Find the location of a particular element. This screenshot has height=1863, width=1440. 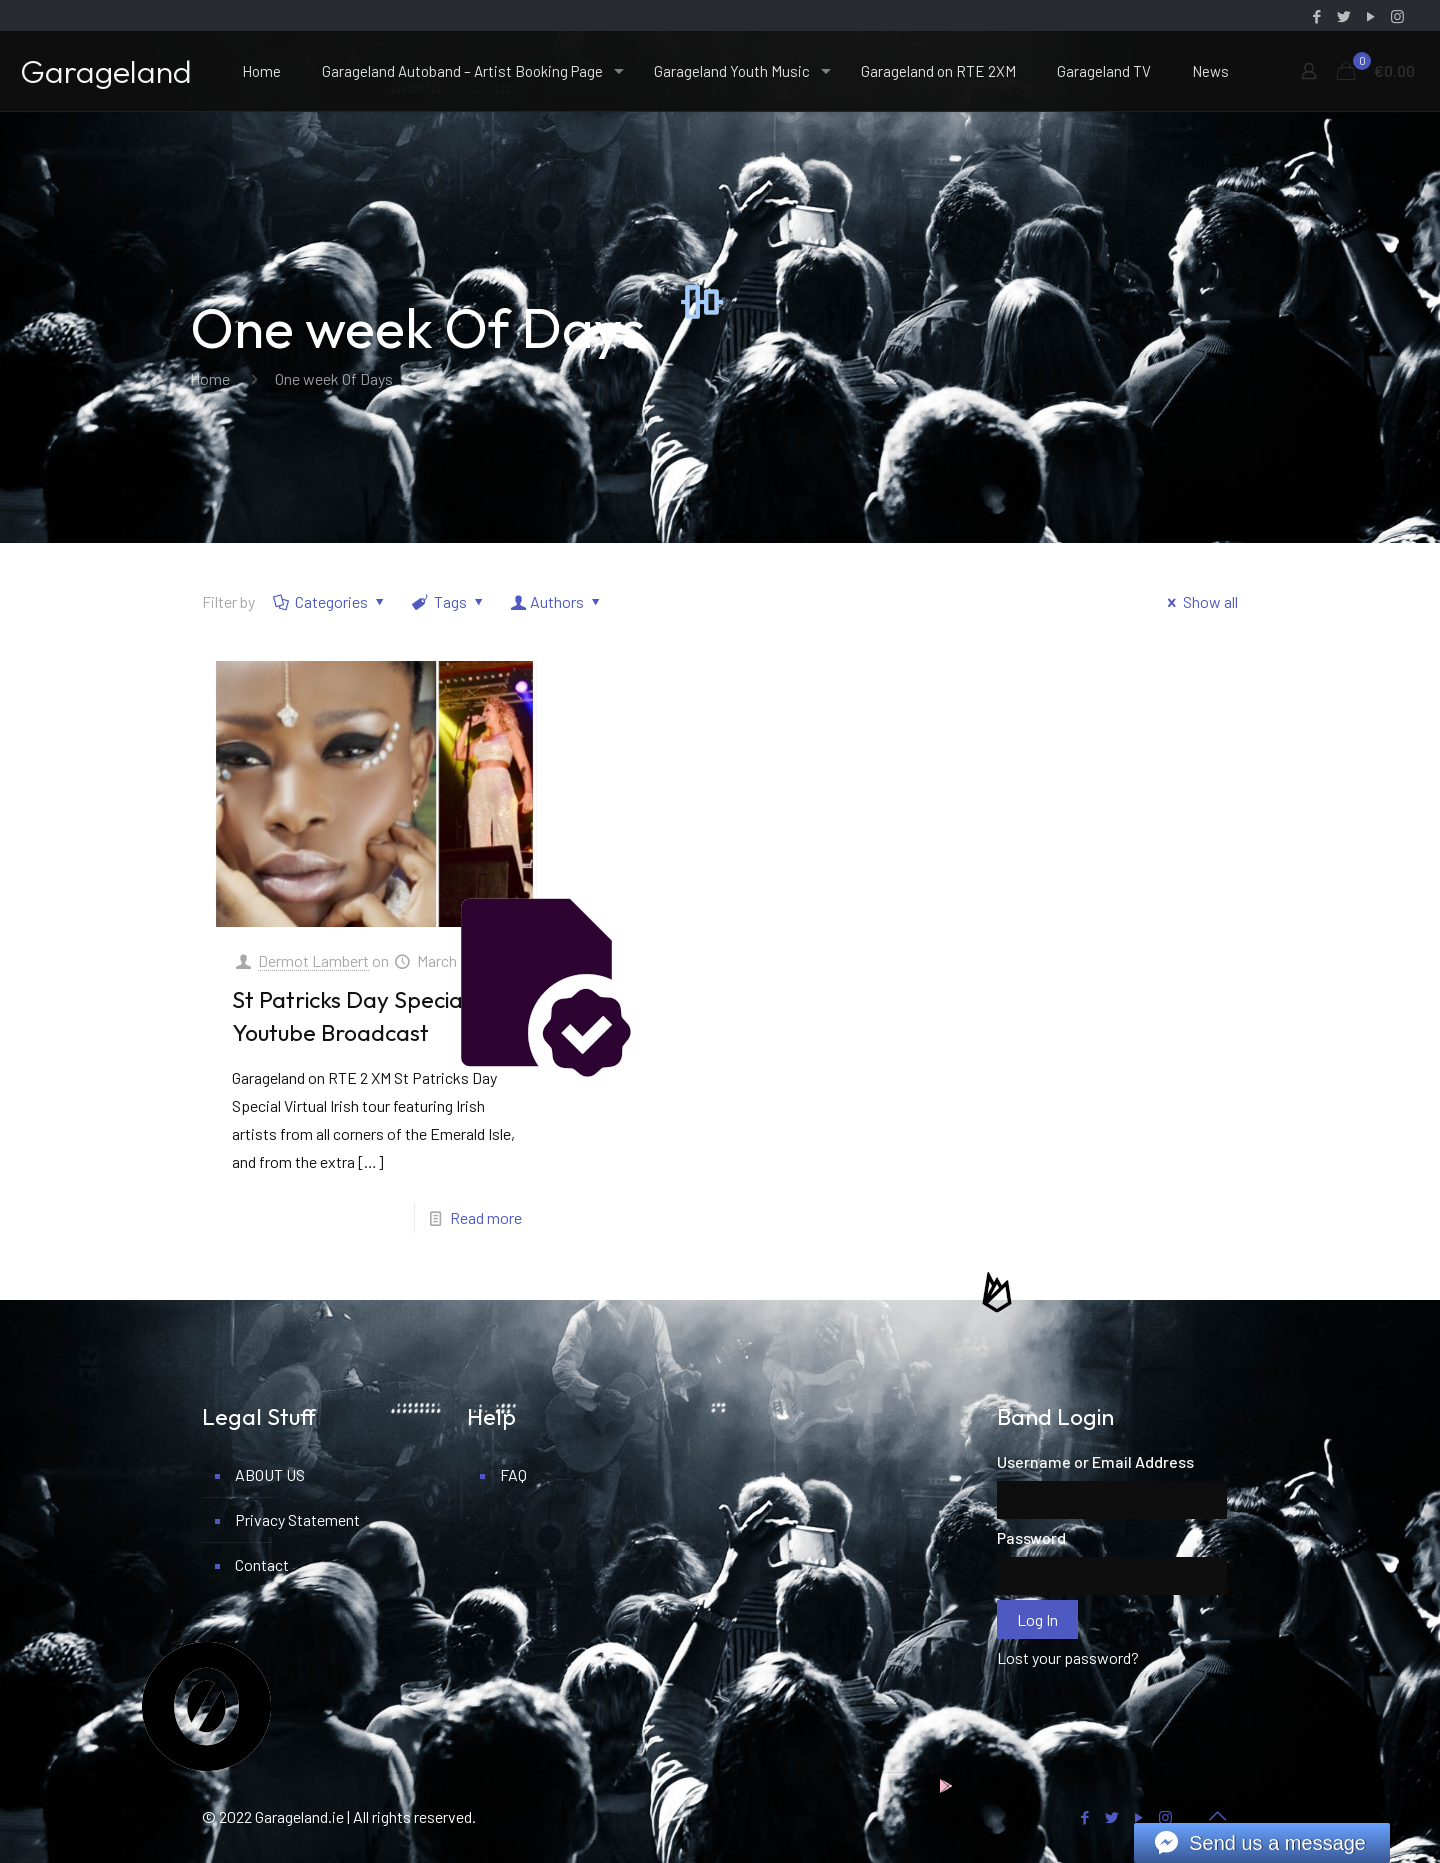

indicates content is in the public domain (CC0 license) is located at coordinates (206, 1706).